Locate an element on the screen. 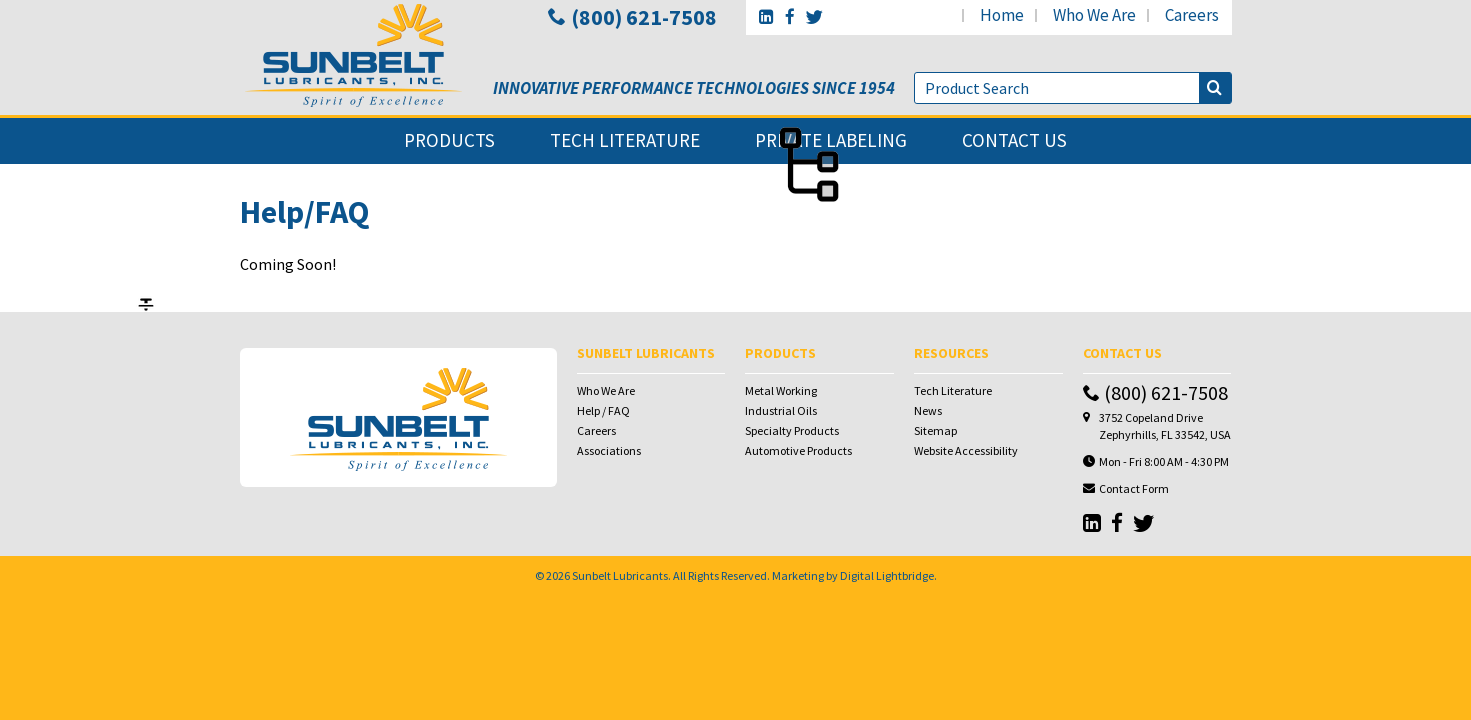  view hierarchical folder structure is located at coordinates (806, 164).